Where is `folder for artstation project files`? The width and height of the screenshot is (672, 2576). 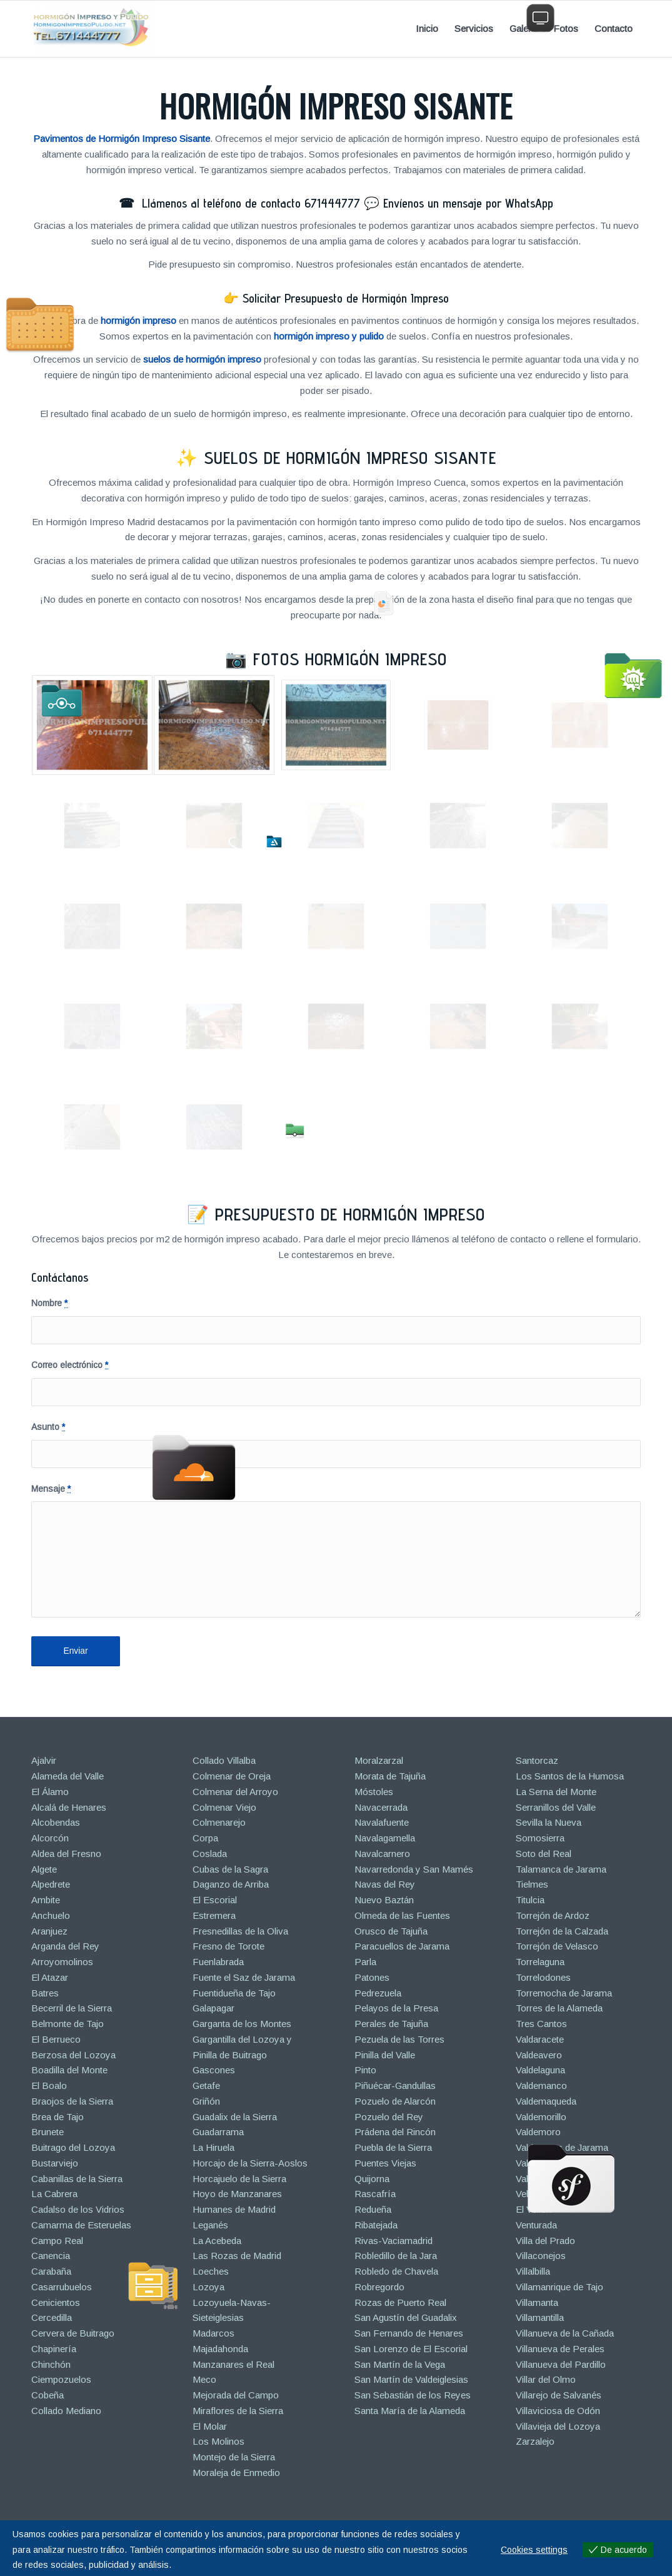
folder for artstation project files is located at coordinates (274, 842).